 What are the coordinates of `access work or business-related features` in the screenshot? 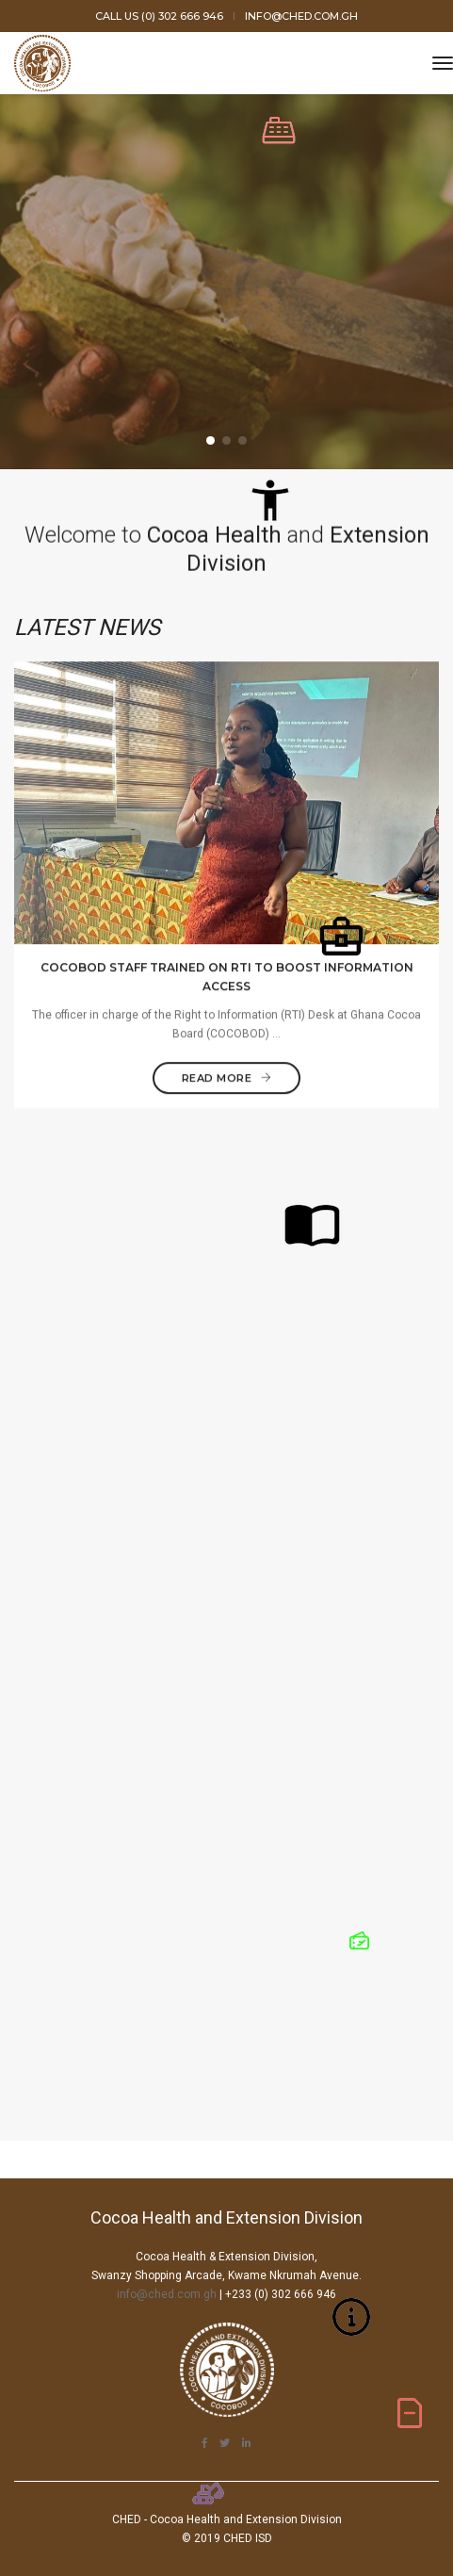 It's located at (341, 936).